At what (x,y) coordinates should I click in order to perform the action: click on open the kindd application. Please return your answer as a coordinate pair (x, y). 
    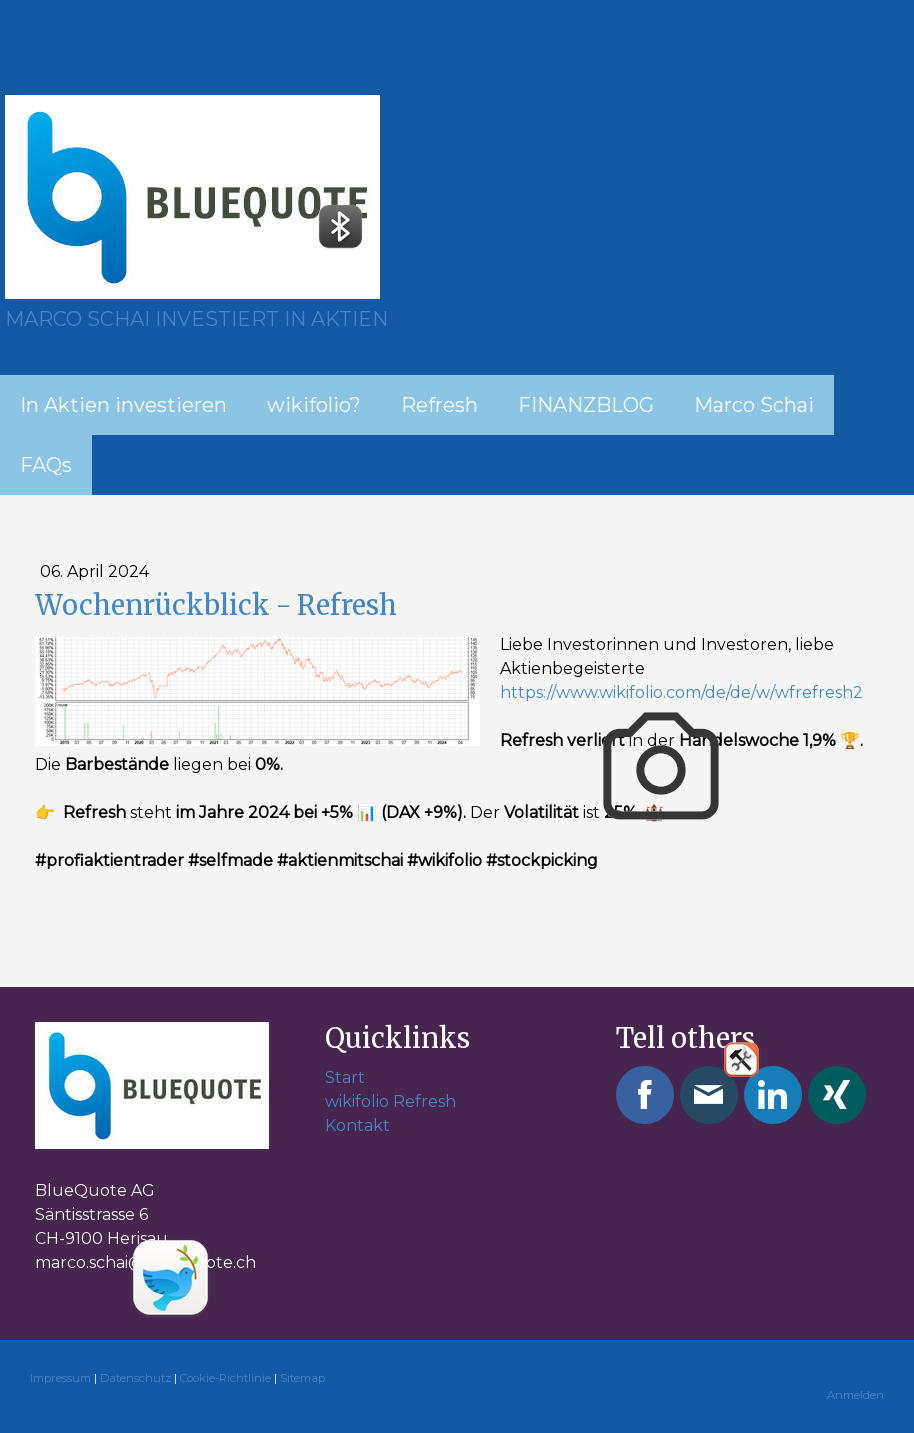
    Looking at the image, I should click on (170, 1277).